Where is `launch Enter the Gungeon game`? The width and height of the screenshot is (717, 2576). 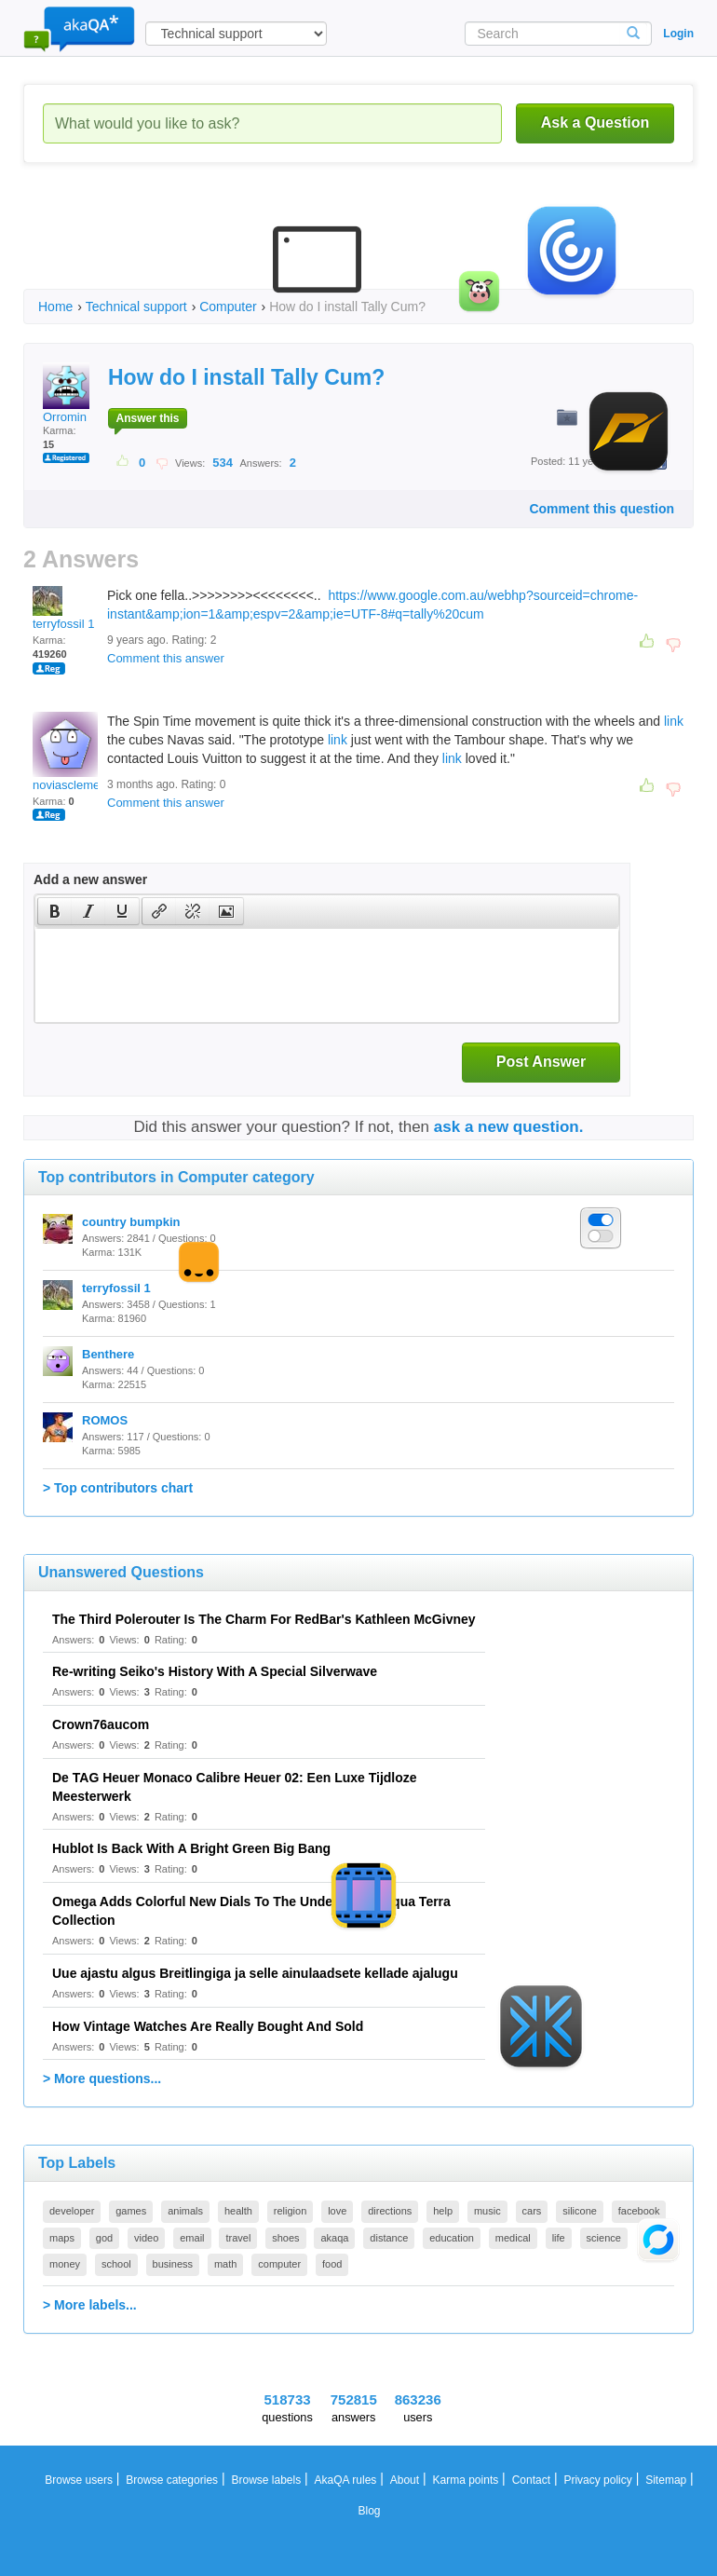
launch Enter the Gungeon game is located at coordinates (198, 1261).